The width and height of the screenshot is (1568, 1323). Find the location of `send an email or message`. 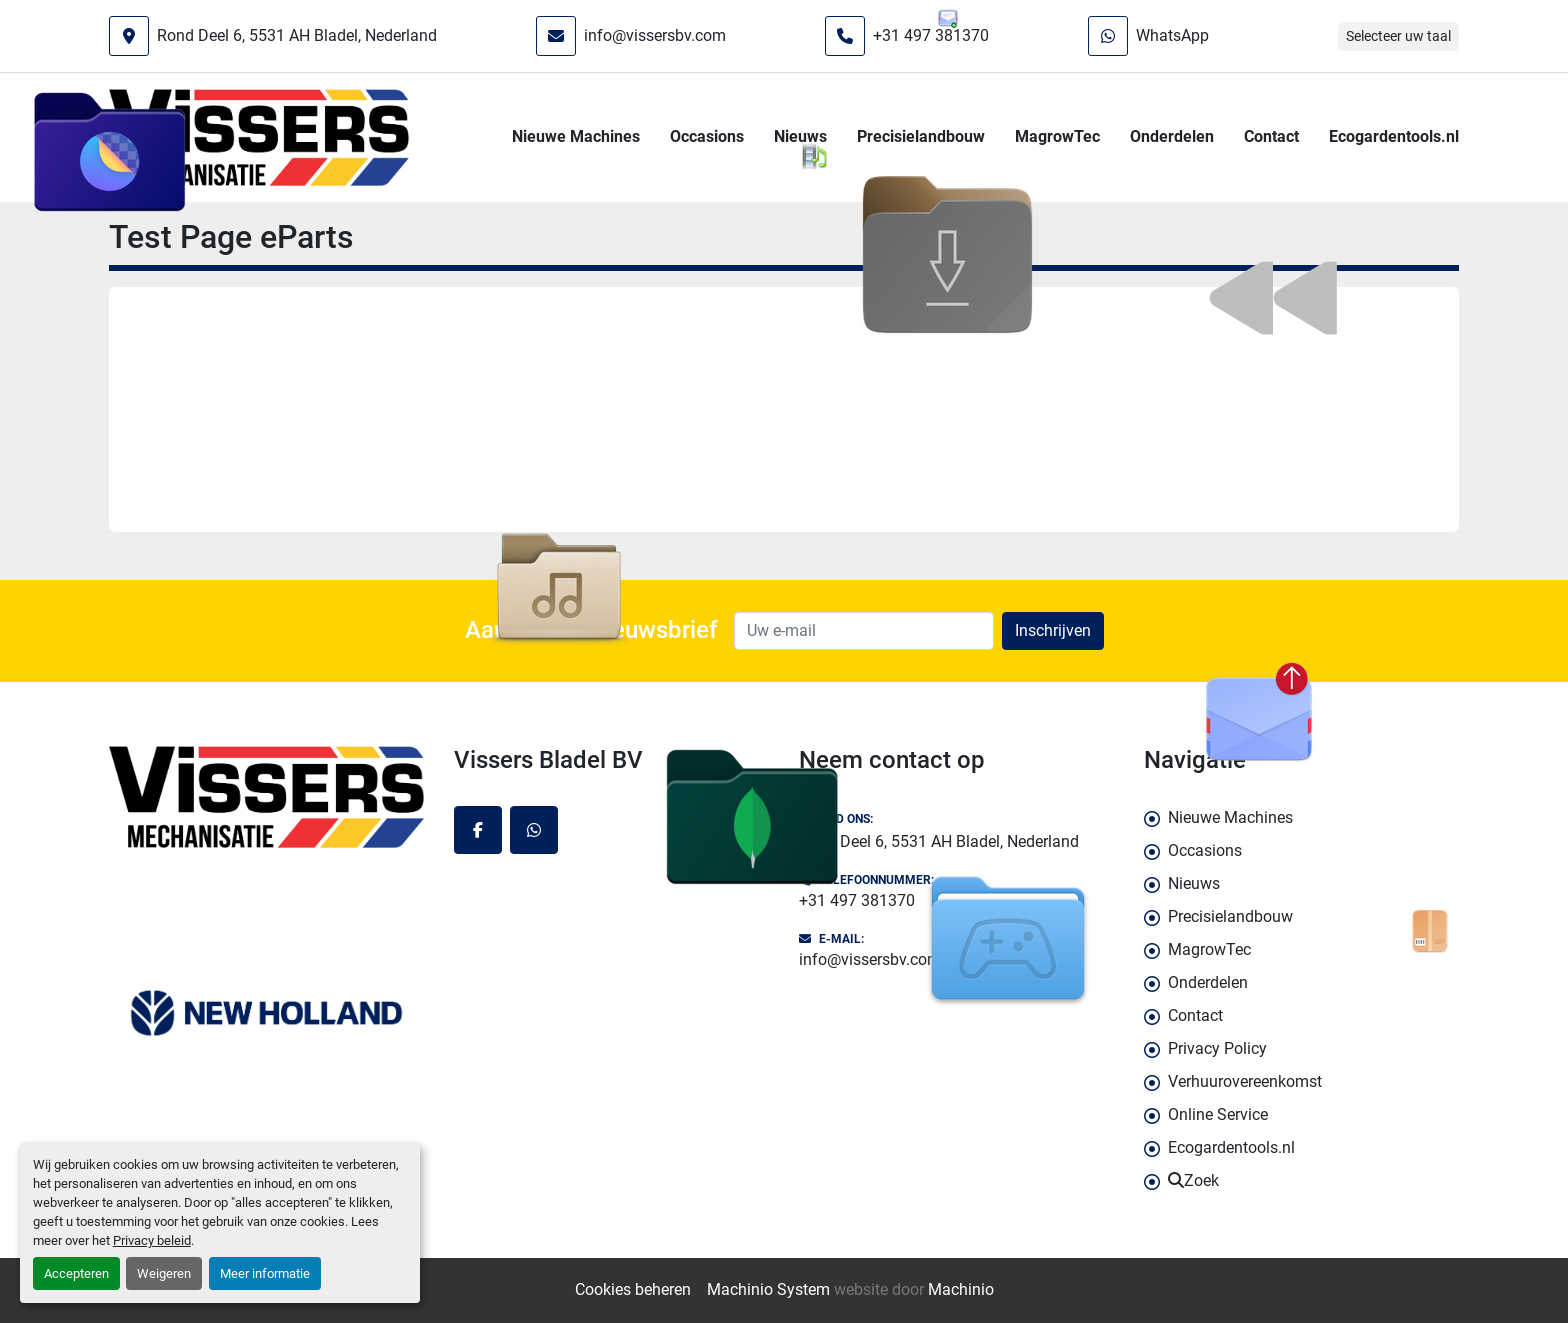

send an email or message is located at coordinates (1259, 719).